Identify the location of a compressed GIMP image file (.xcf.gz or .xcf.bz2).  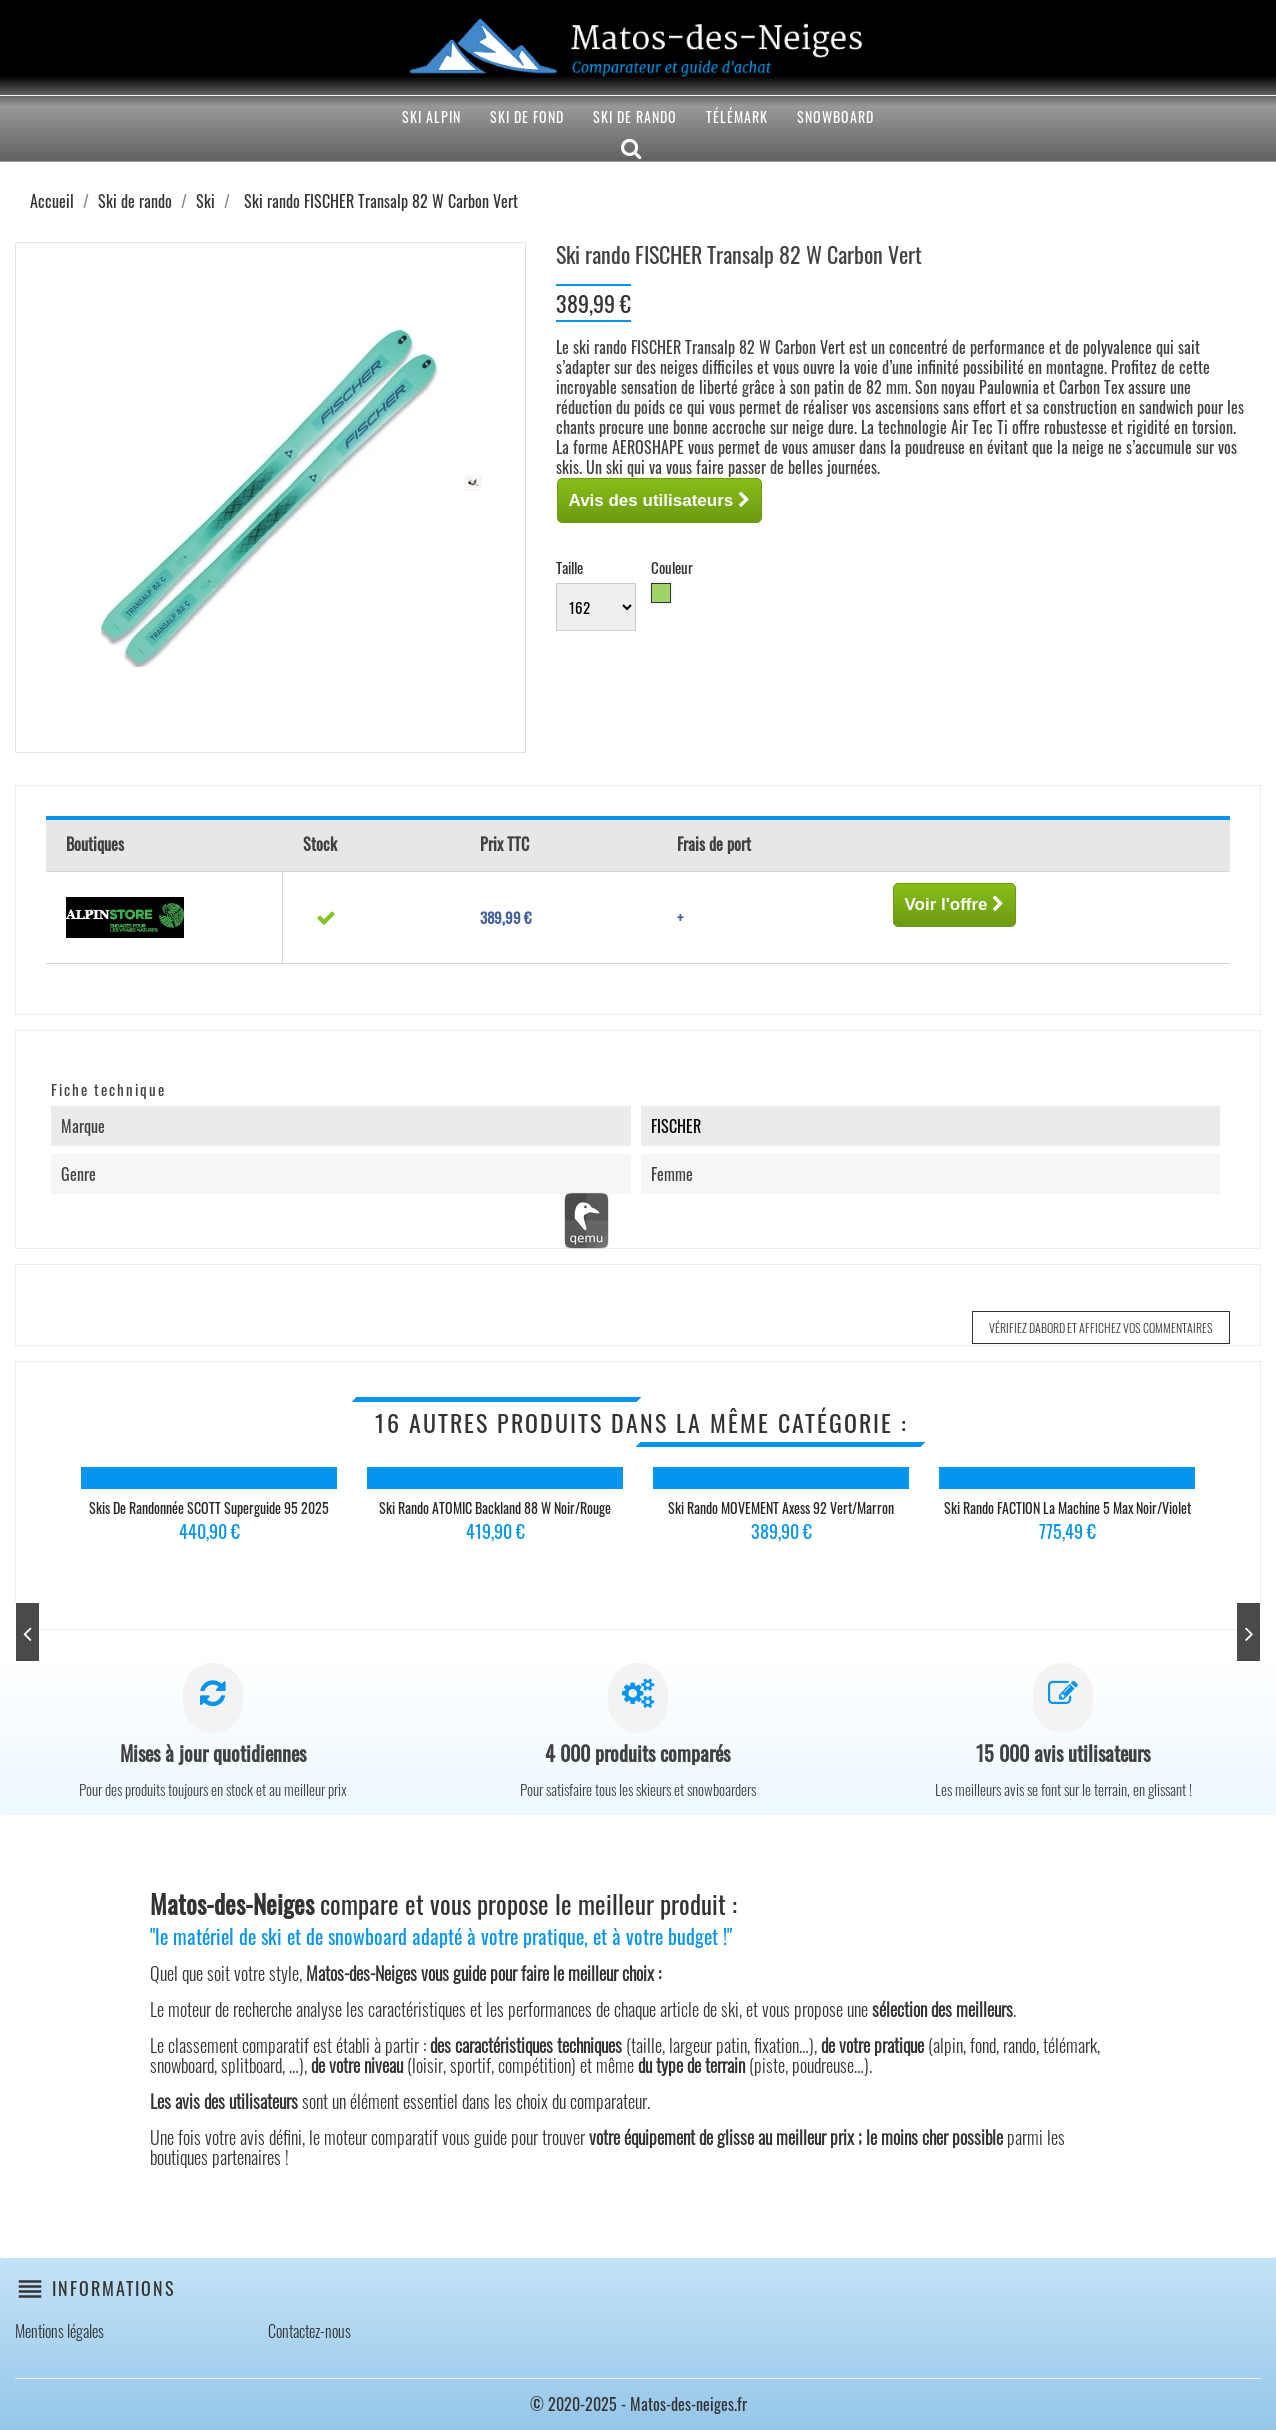
(473, 482).